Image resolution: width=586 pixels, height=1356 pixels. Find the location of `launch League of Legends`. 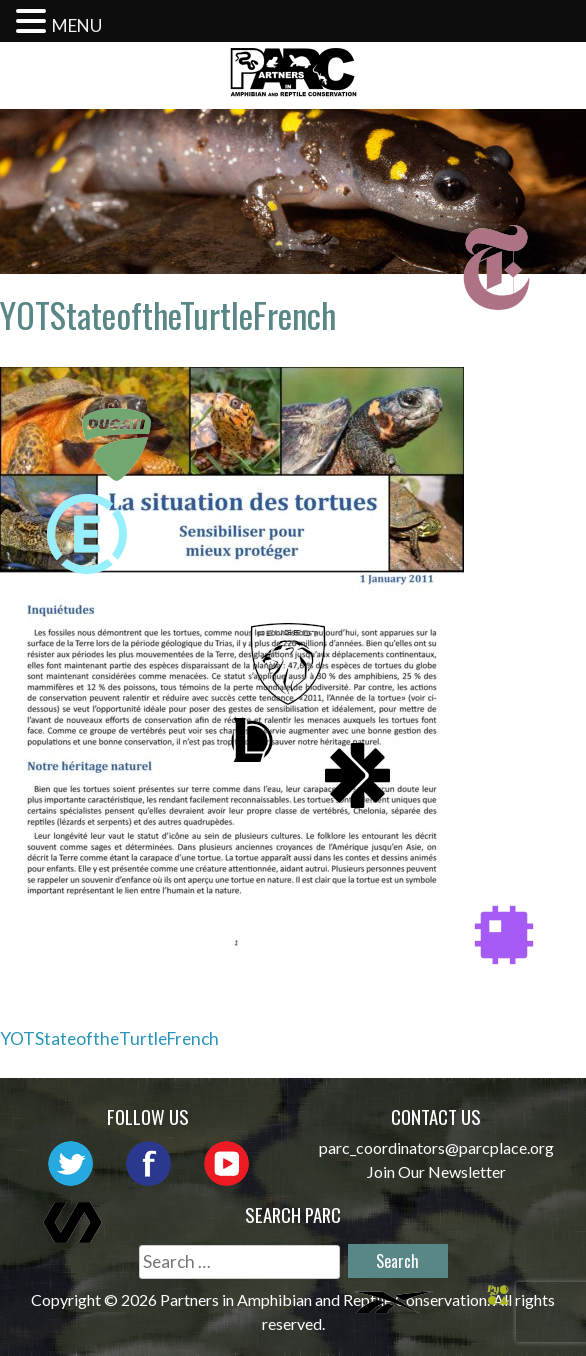

launch League of Legends is located at coordinates (252, 740).